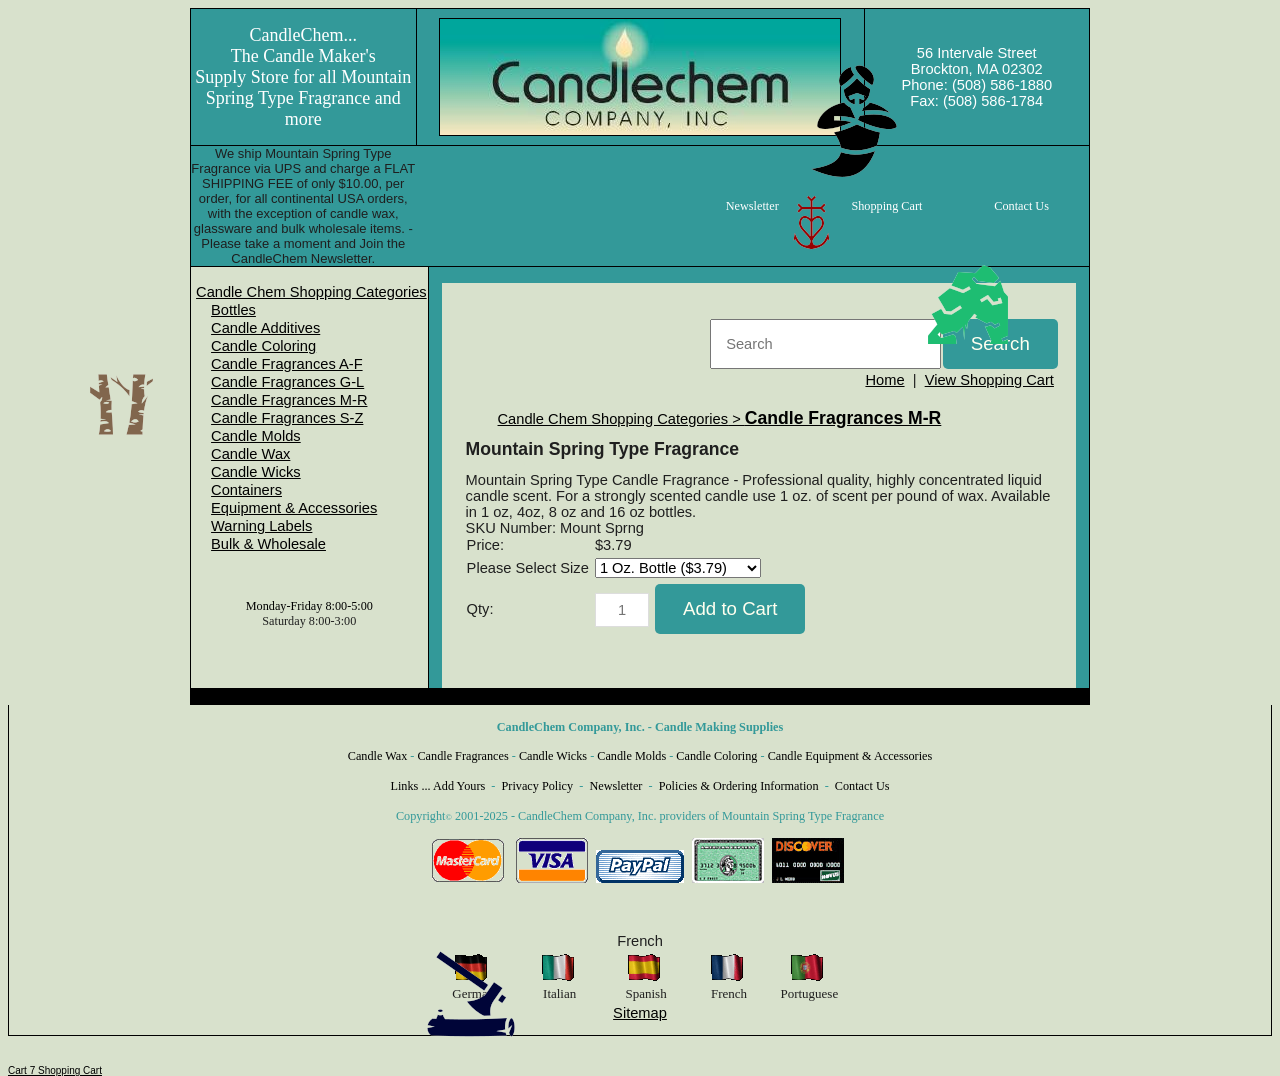  Describe the element at coordinates (811, 222) in the screenshot. I see `camargue cross symbol representing faith, hope, and love` at that location.